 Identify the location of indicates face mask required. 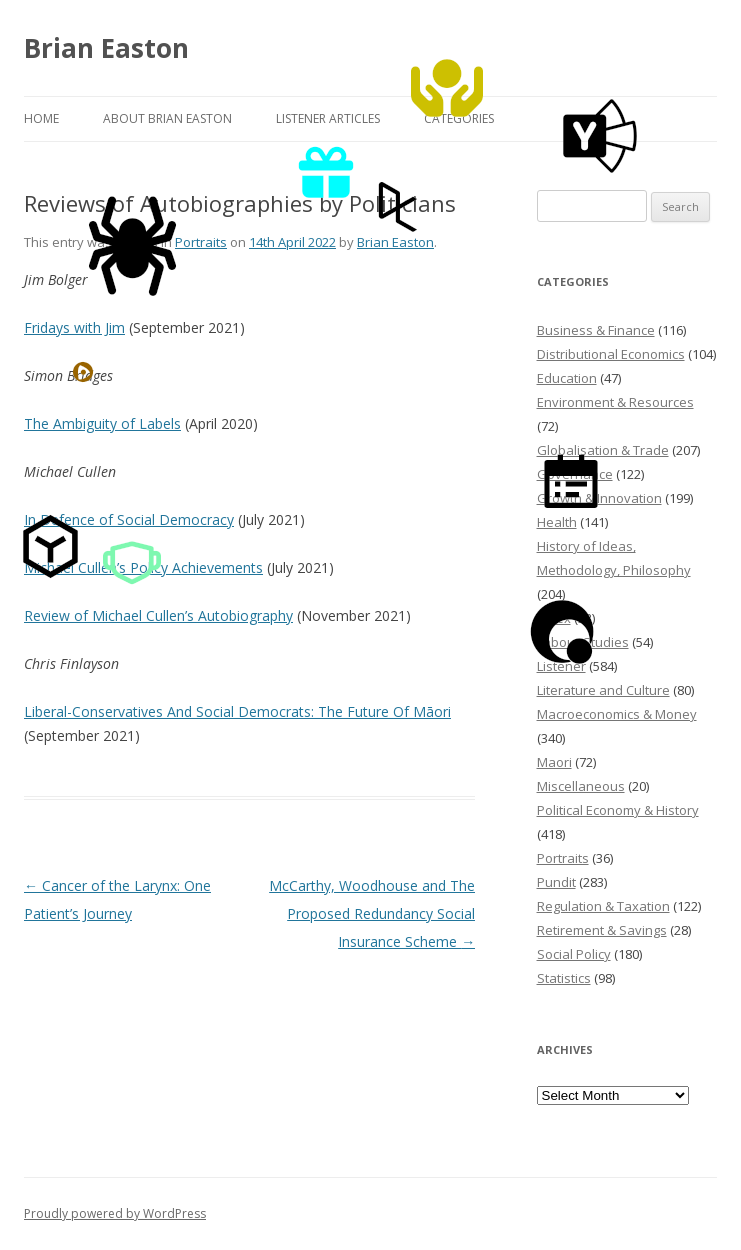
(132, 563).